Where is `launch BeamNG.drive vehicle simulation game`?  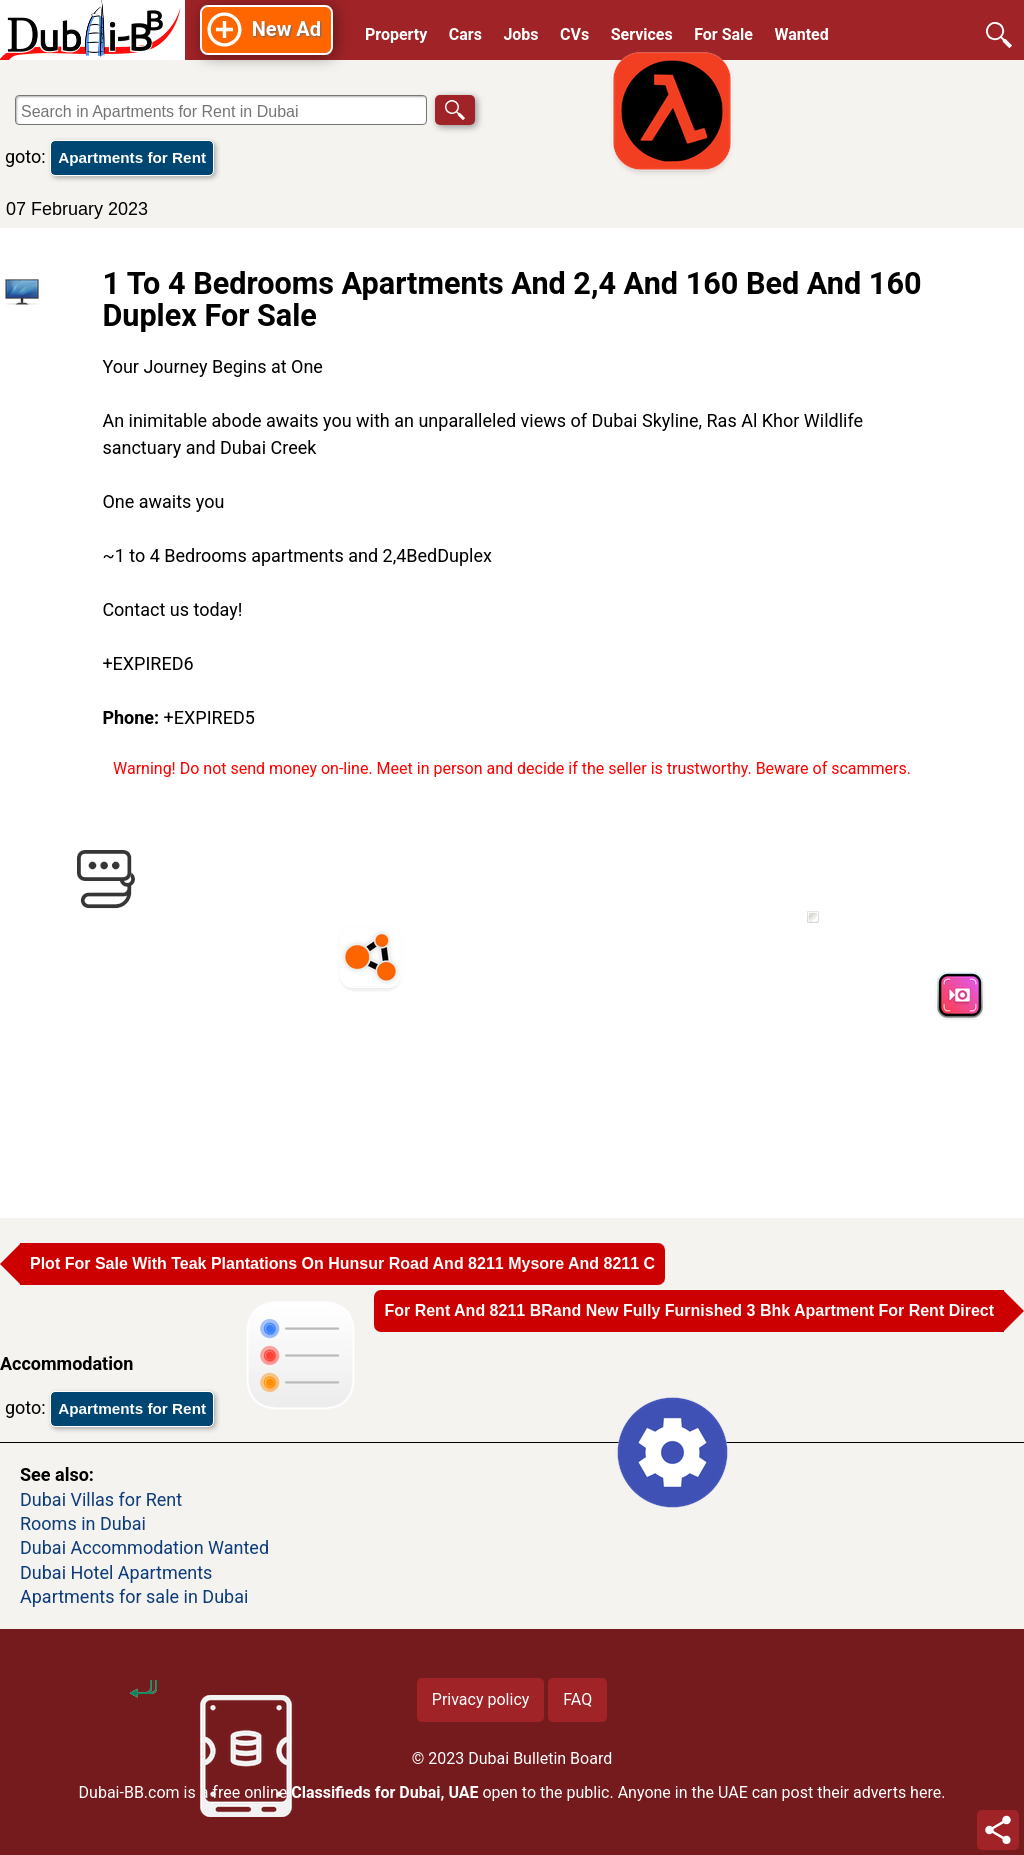 launch BeamNG.drive vehicle simulation game is located at coordinates (370, 957).